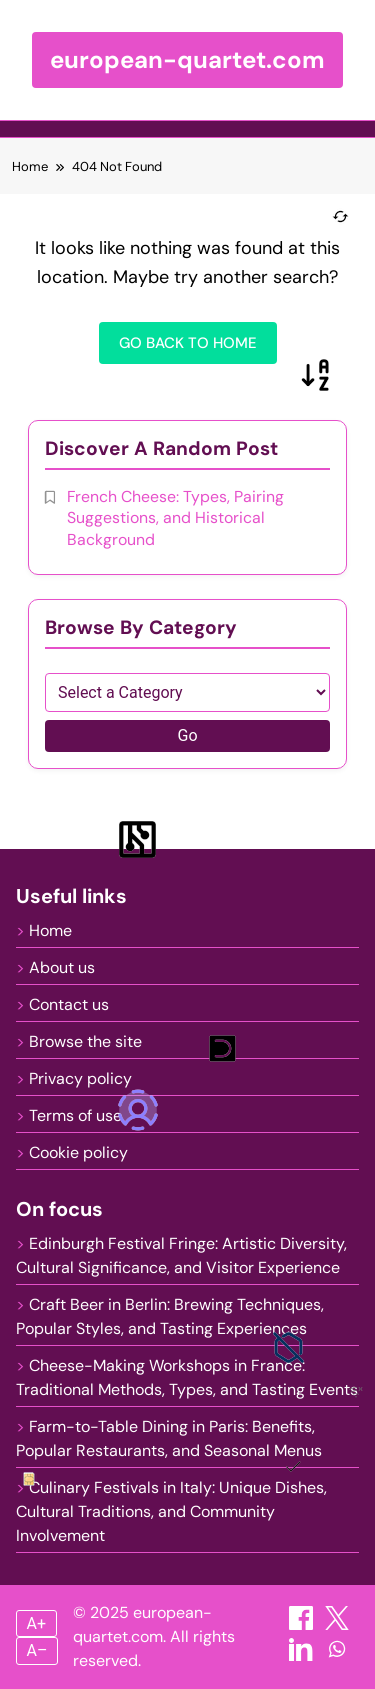 This screenshot has width=375, height=1689. I want to click on incomplete or pending user profile, so click(138, 1110).